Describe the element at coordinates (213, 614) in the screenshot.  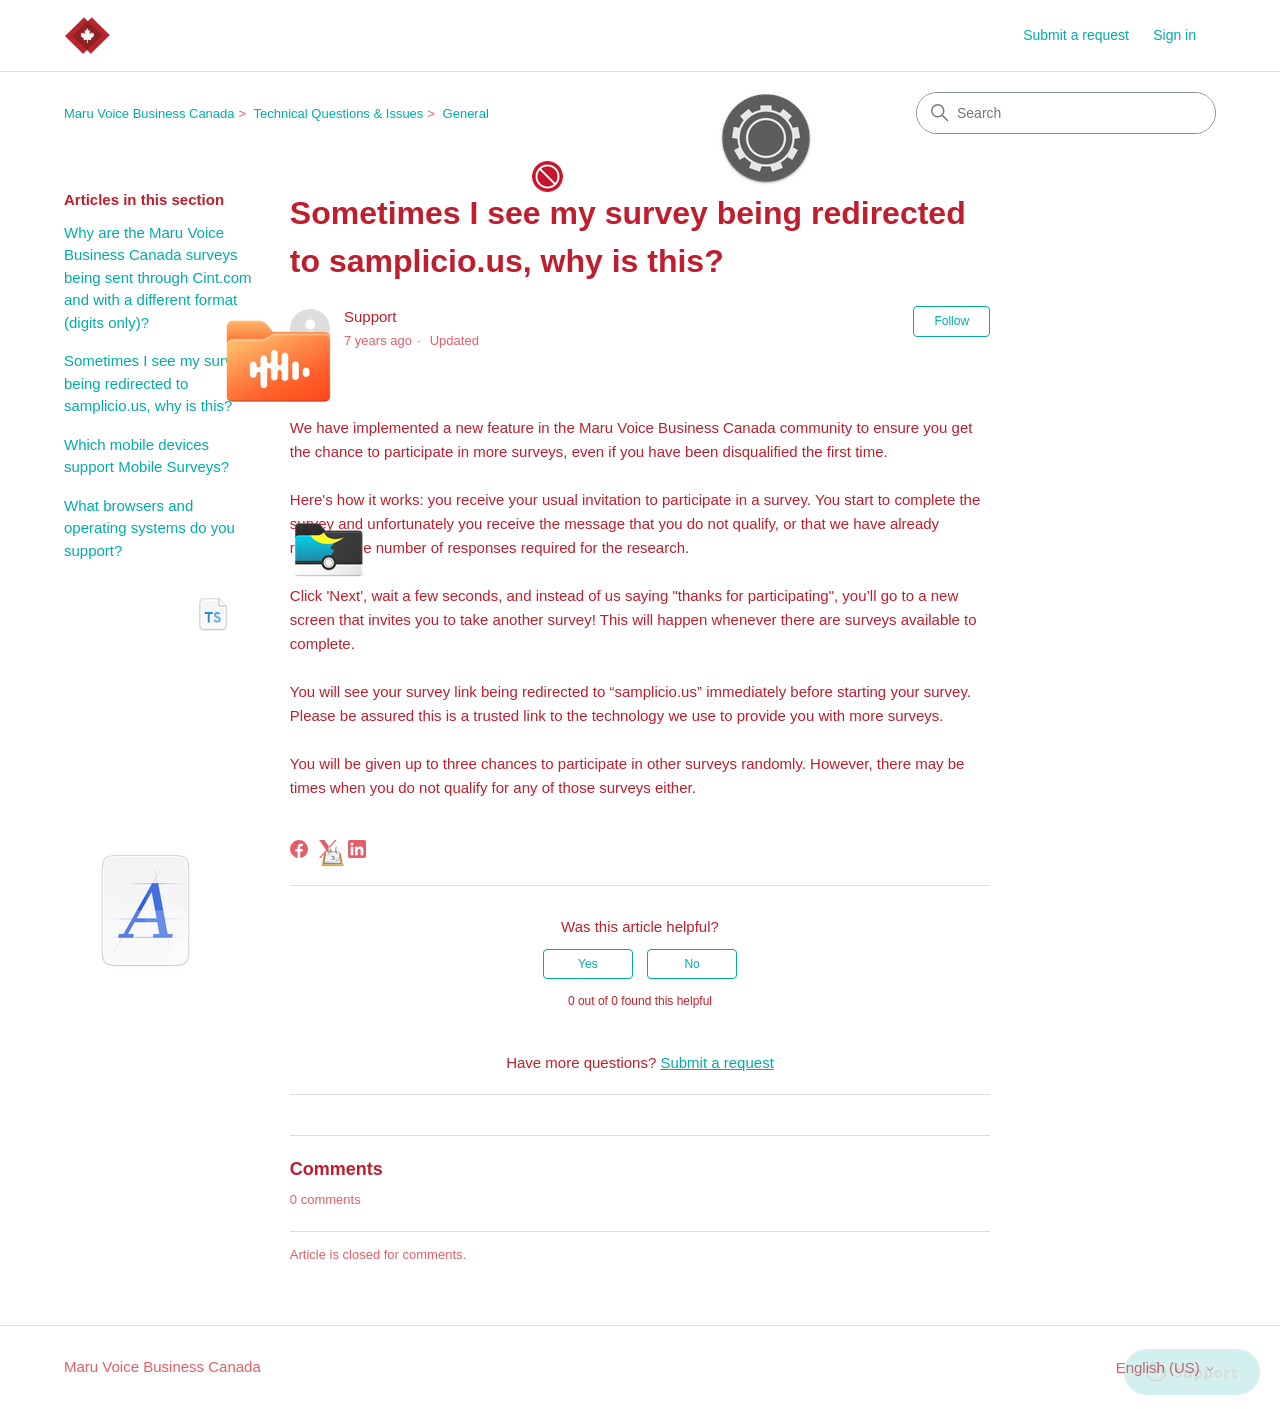
I see `a typescript source code file` at that location.